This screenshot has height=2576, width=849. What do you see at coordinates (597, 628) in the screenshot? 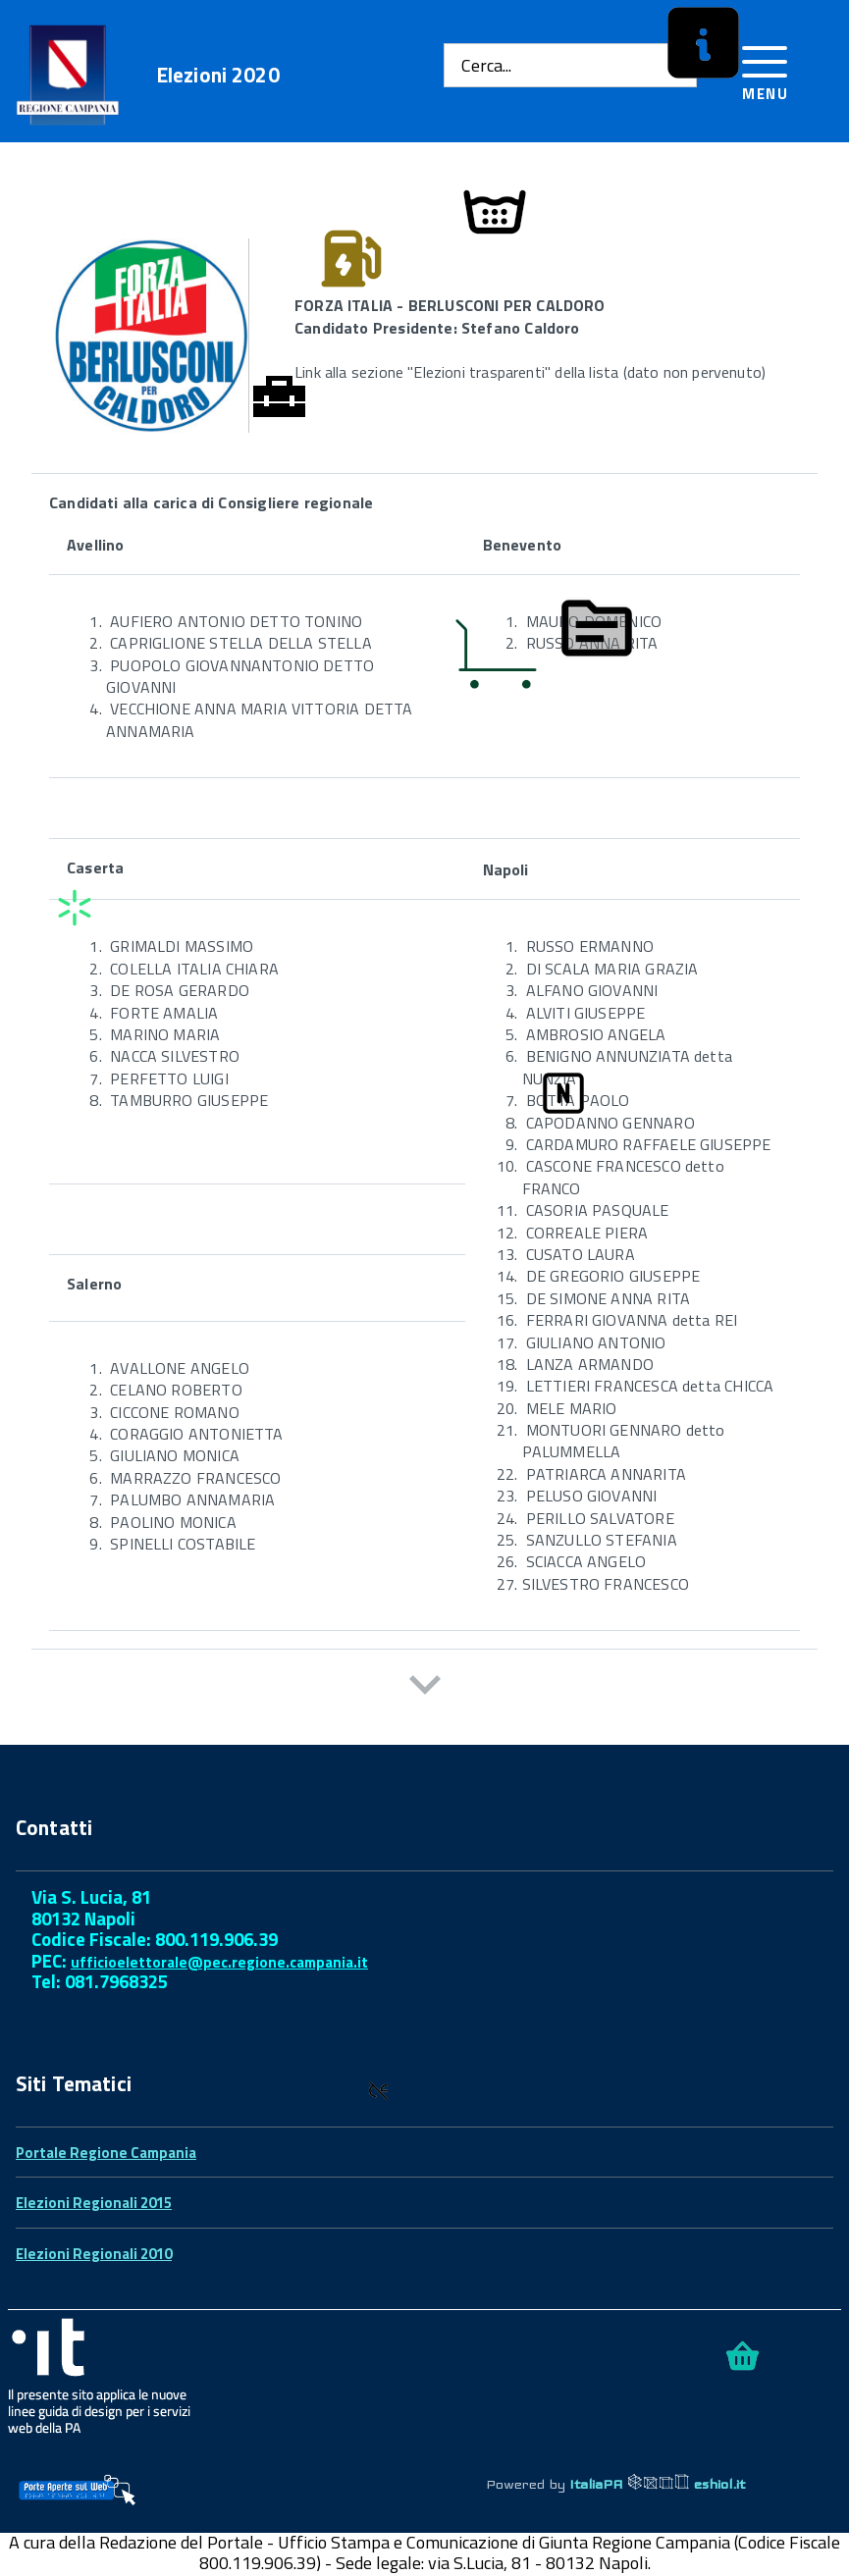
I see `access source files or documents` at bounding box center [597, 628].